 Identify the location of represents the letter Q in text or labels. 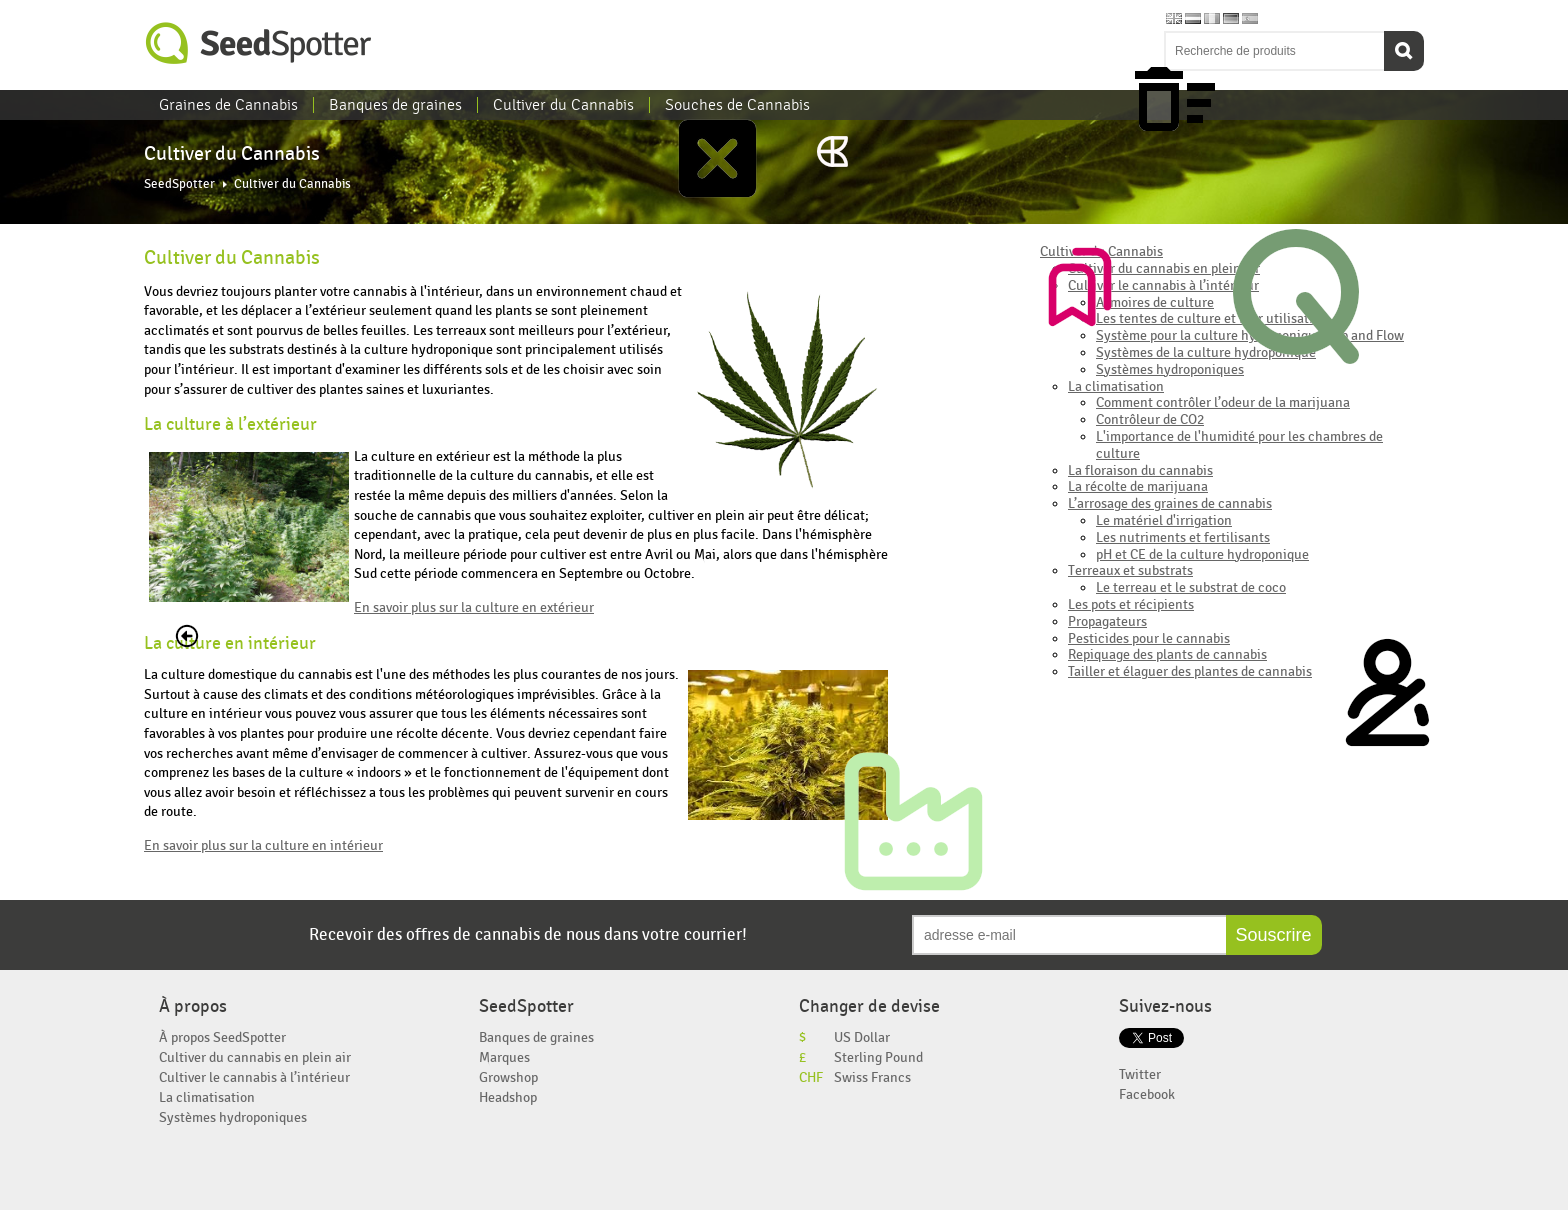
(1296, 292).